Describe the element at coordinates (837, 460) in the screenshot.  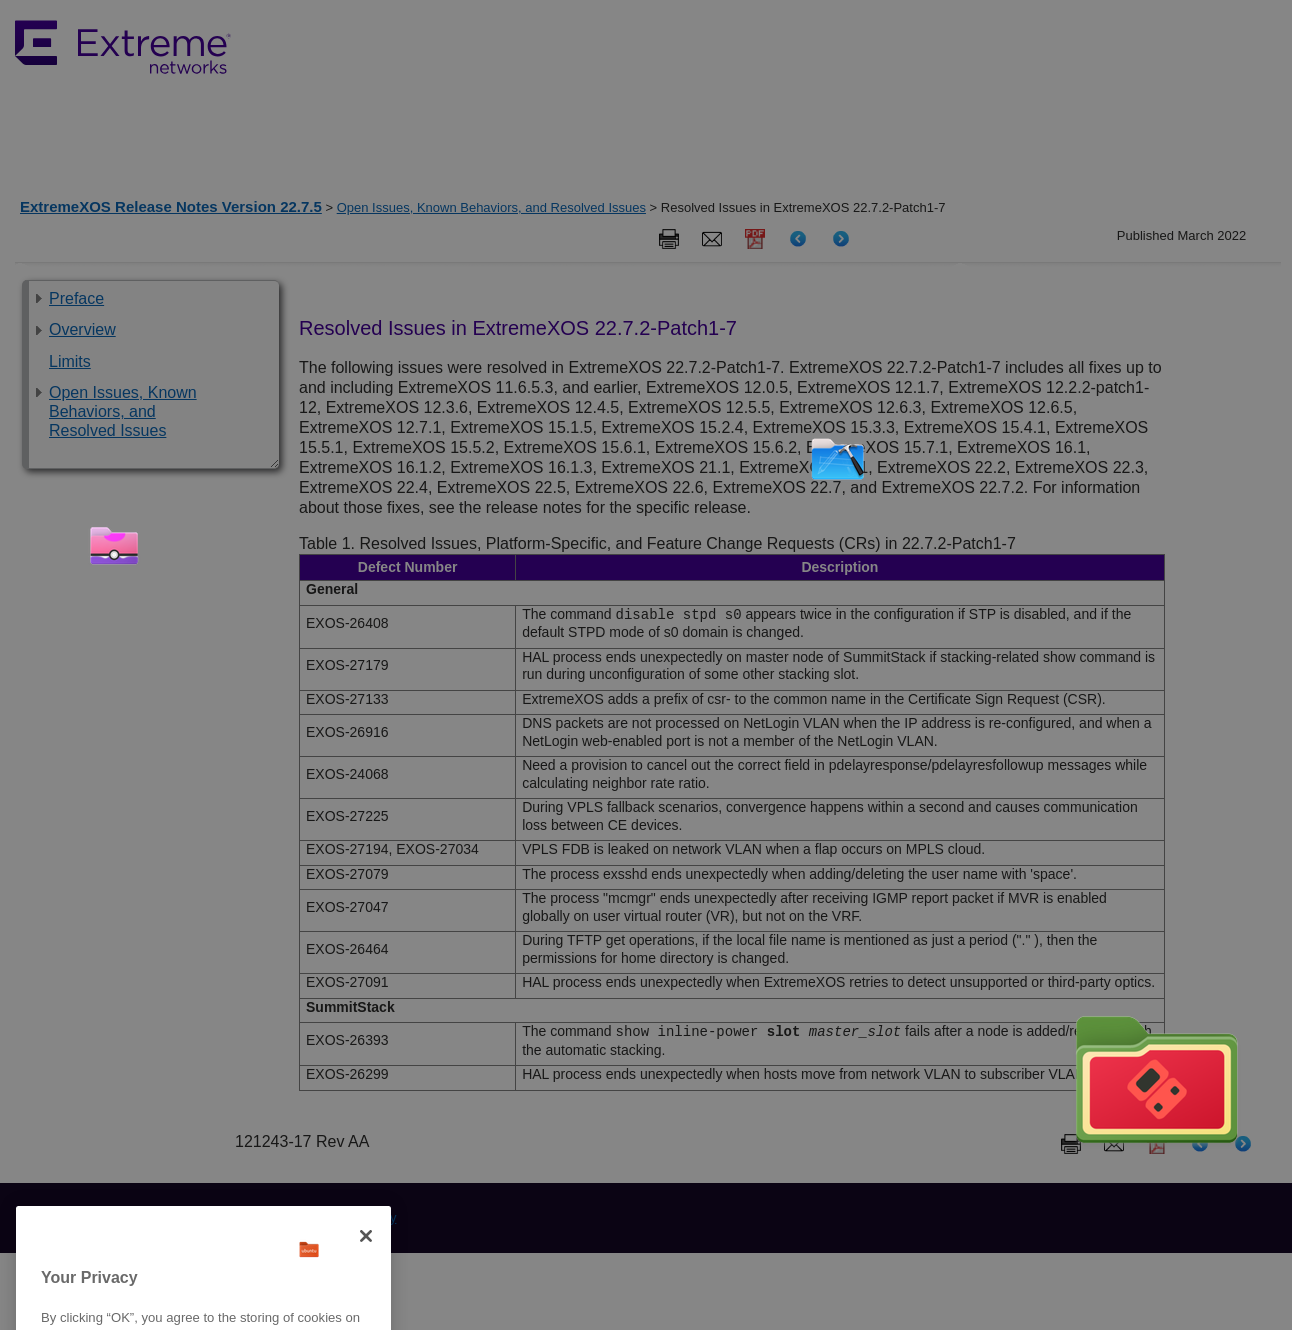
I see `open xcode projects folder` at that location.